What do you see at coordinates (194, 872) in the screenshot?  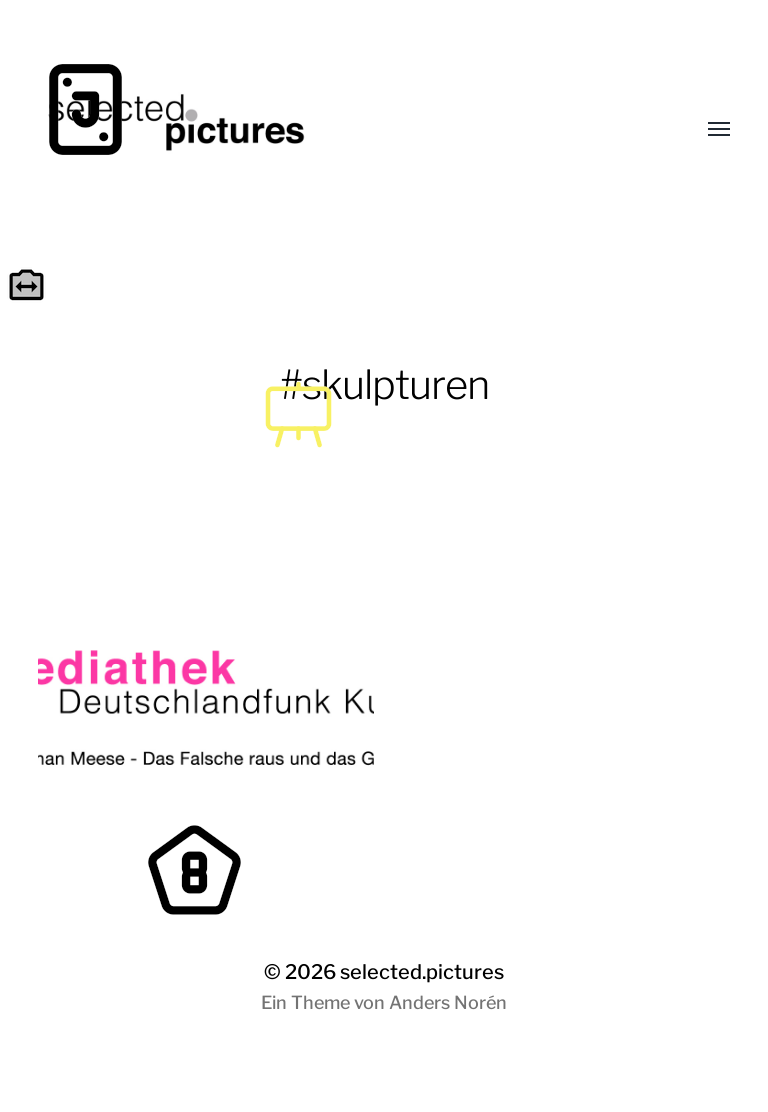 I see `indicates step 8 in a multi-step process` at bounding box center [194, 872].